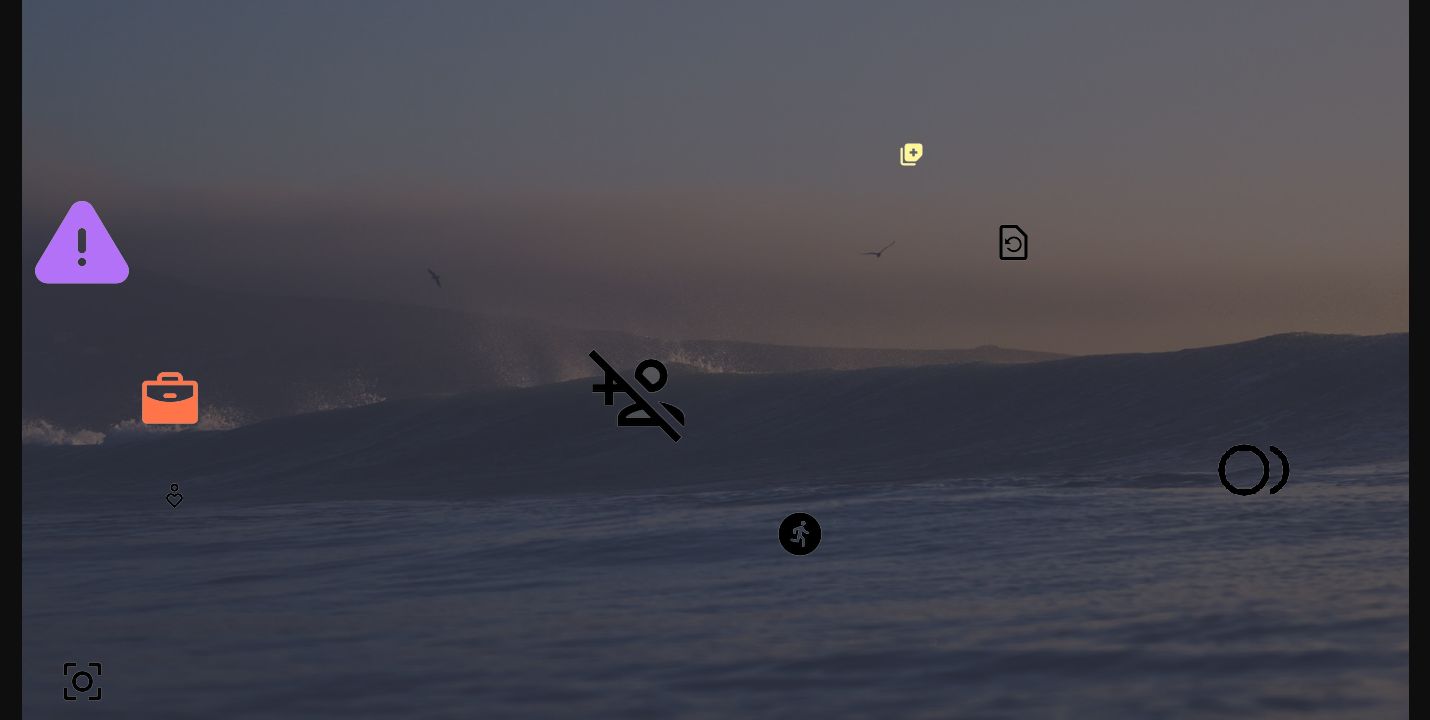 This screenshot has height=720, width=1430. What do you see at coordinates (170, 400) in the screenshot?
I see `access work or business-related content` at bounding box center [170, 400].